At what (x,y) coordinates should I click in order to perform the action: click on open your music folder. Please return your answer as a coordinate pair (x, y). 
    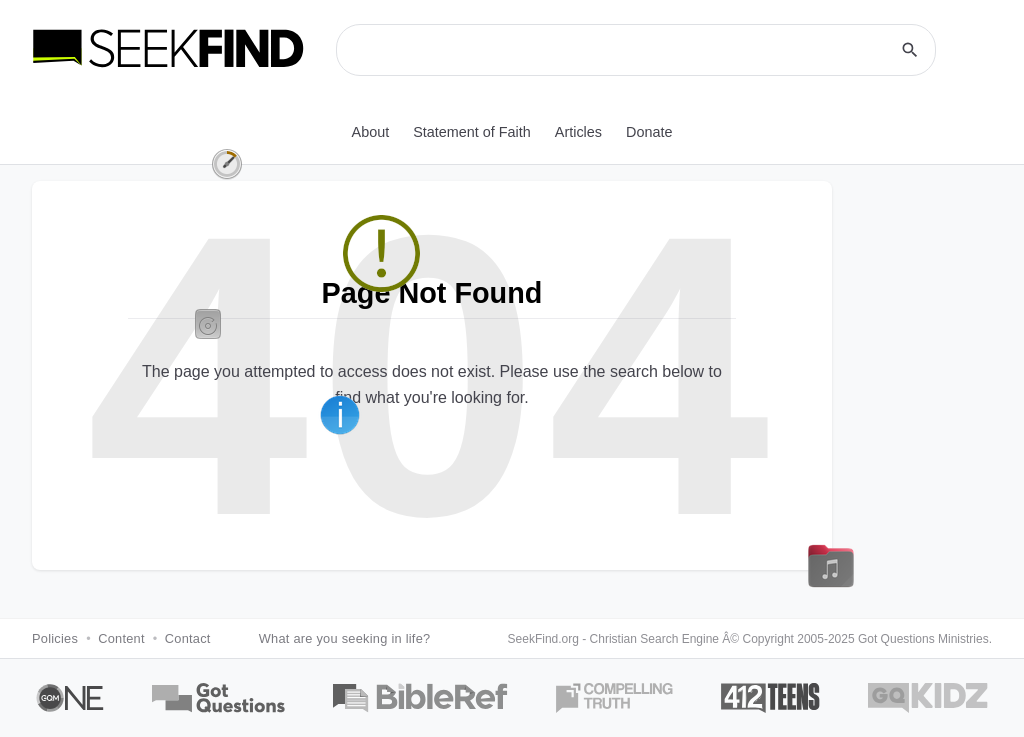
    Looking at the image, I should click on (831, 566).